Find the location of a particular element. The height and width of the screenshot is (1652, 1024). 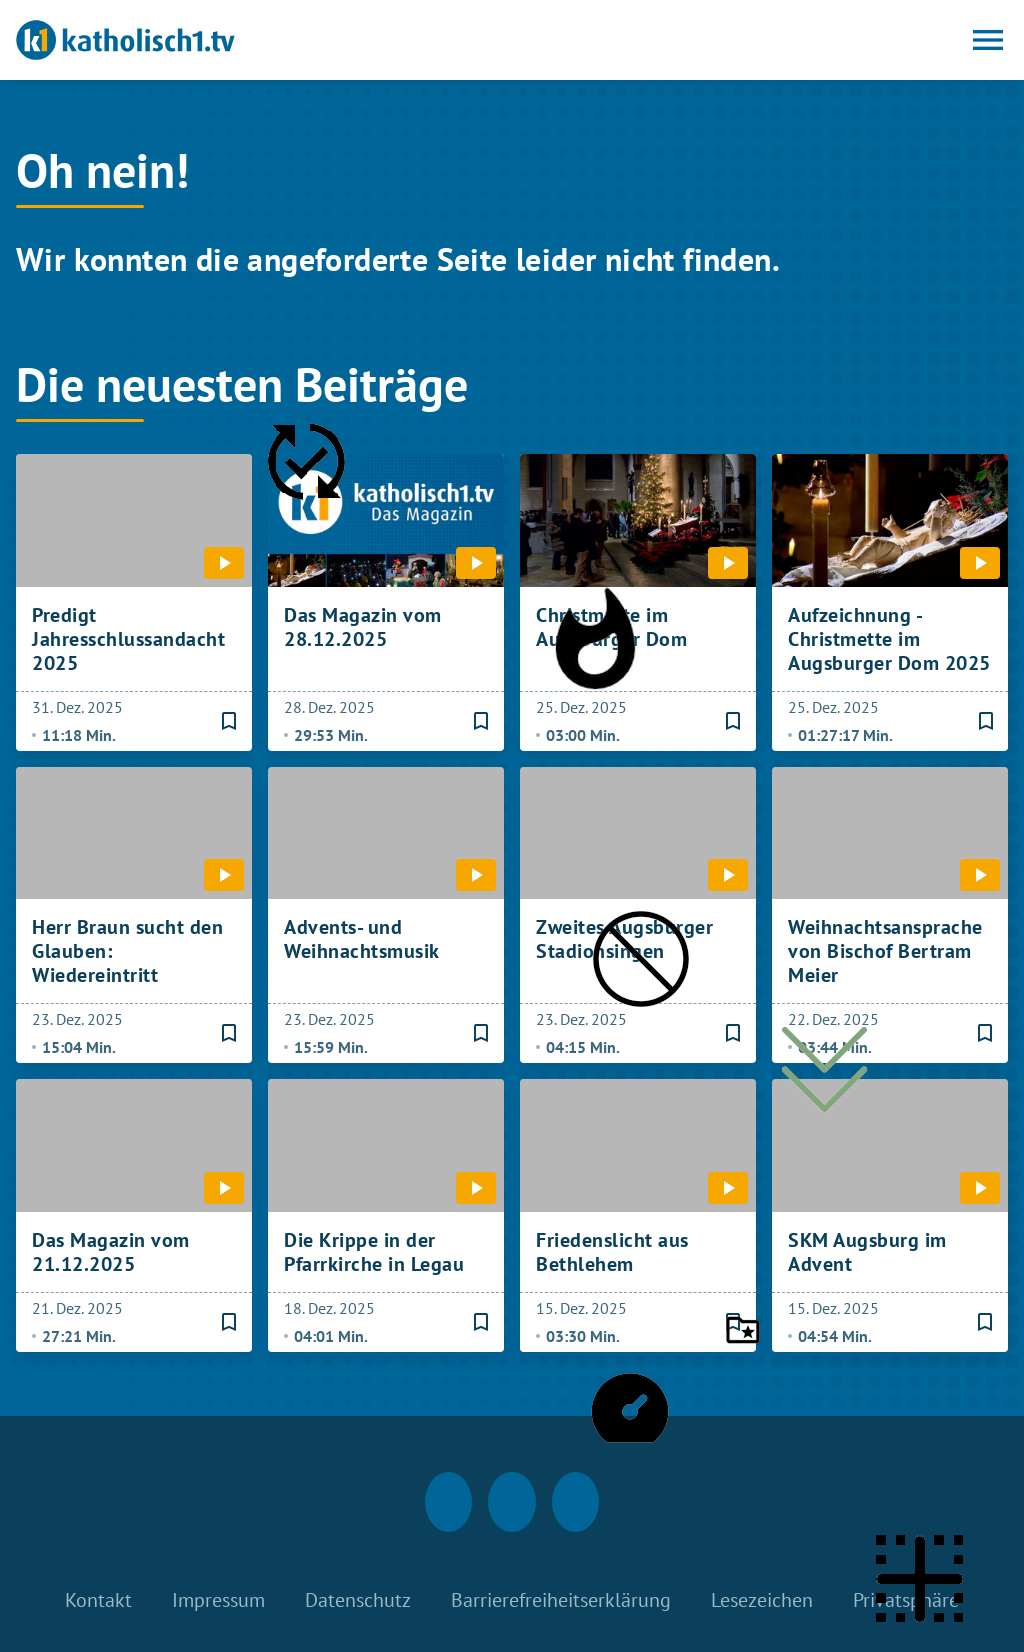

expand to show more content below is located at coordinates (824, 1065).